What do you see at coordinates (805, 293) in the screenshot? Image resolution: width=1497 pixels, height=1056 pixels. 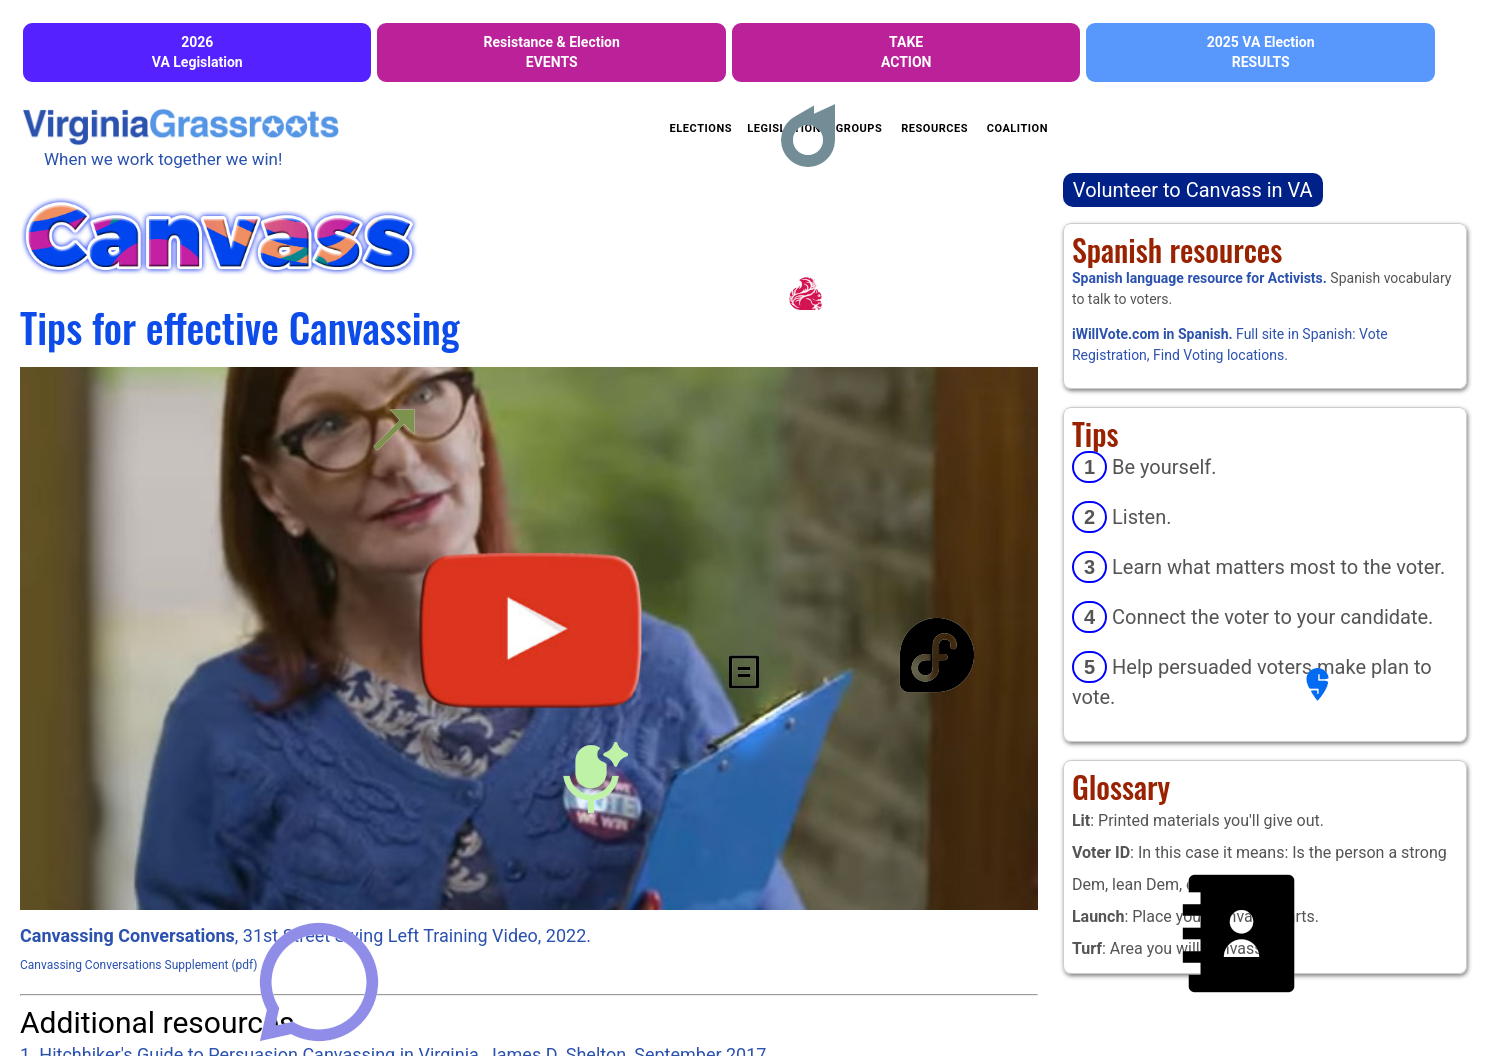 I see `apache flink logo` at bounding box center [805, 293].